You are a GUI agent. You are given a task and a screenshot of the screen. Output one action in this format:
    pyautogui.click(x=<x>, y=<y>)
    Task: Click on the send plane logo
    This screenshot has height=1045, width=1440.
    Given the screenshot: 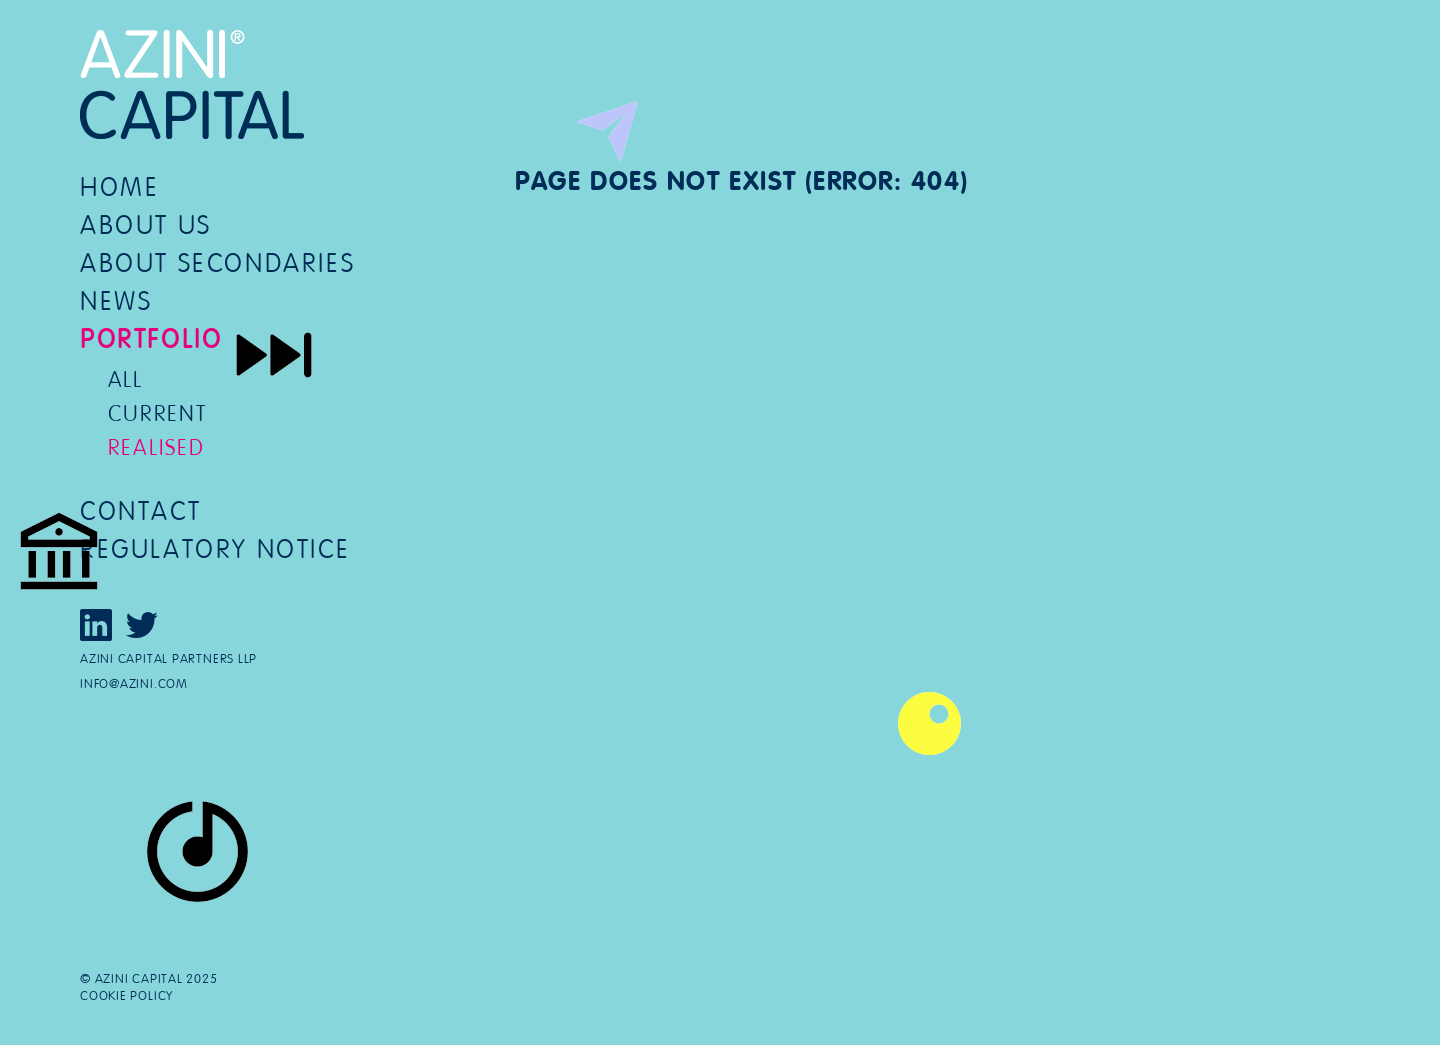 What is the action you would take?
    pyautogui.click(x=608, y=130)
    